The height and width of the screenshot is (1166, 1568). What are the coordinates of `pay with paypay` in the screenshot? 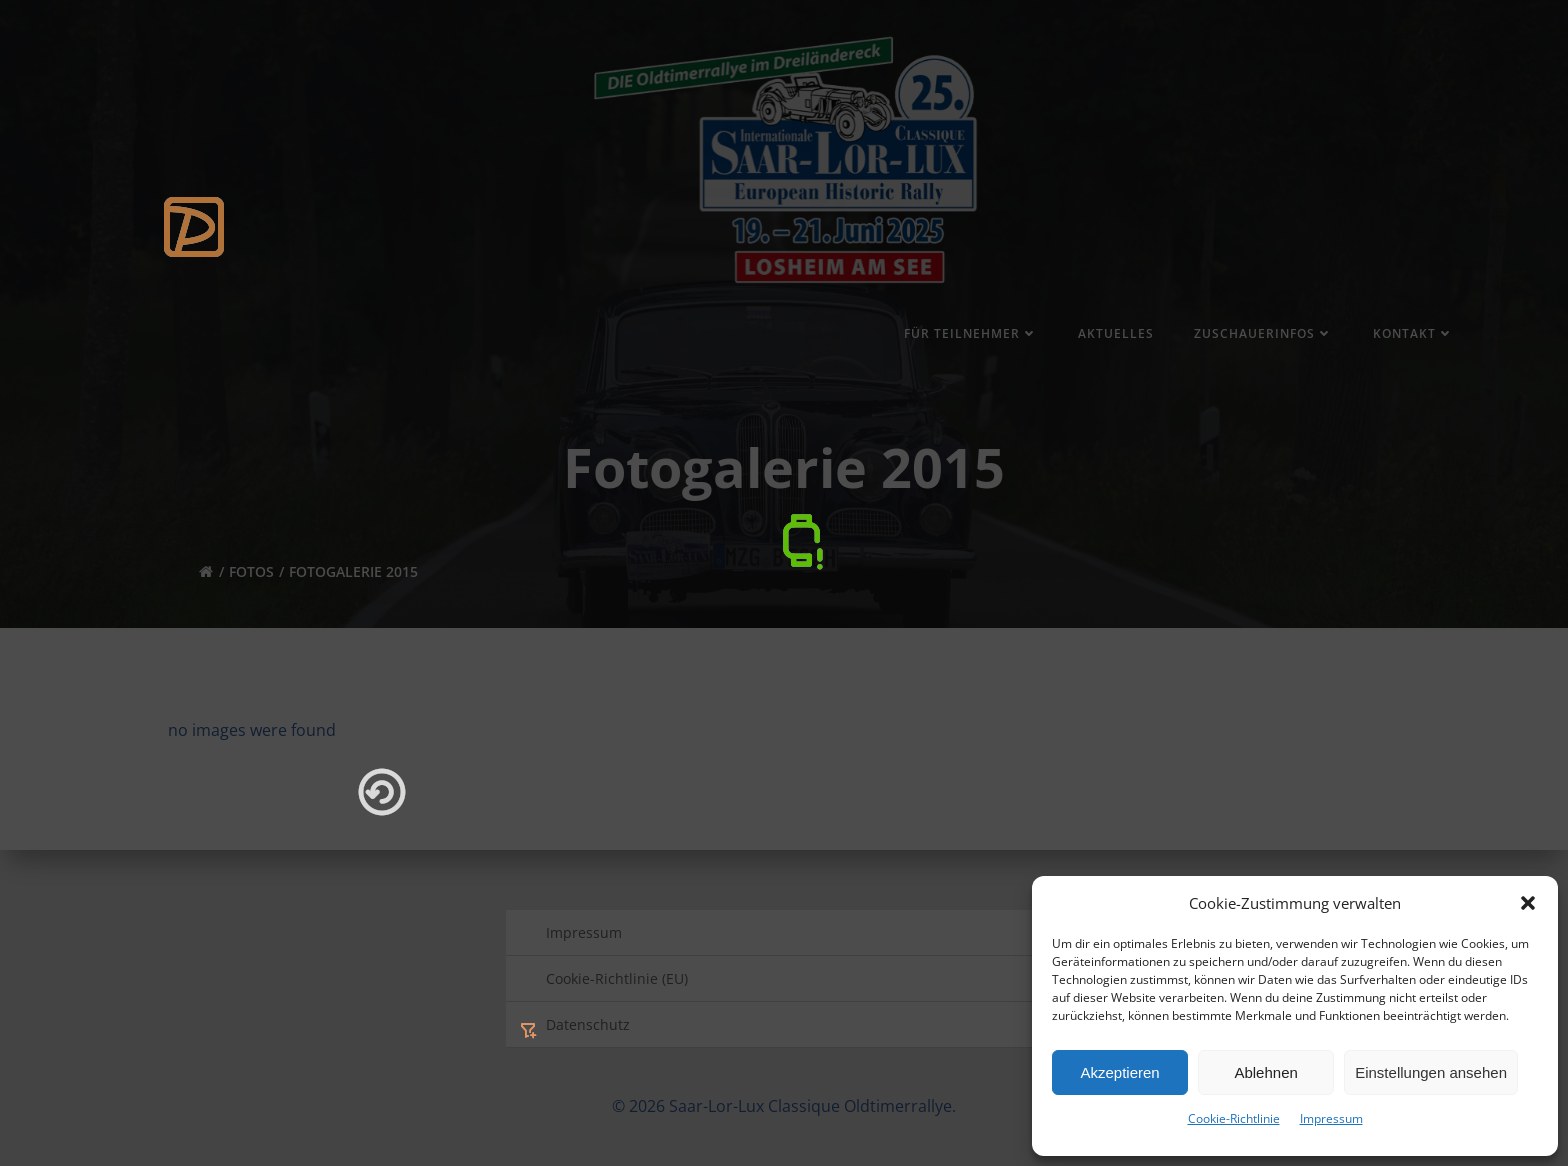 It's located at (194, 227).